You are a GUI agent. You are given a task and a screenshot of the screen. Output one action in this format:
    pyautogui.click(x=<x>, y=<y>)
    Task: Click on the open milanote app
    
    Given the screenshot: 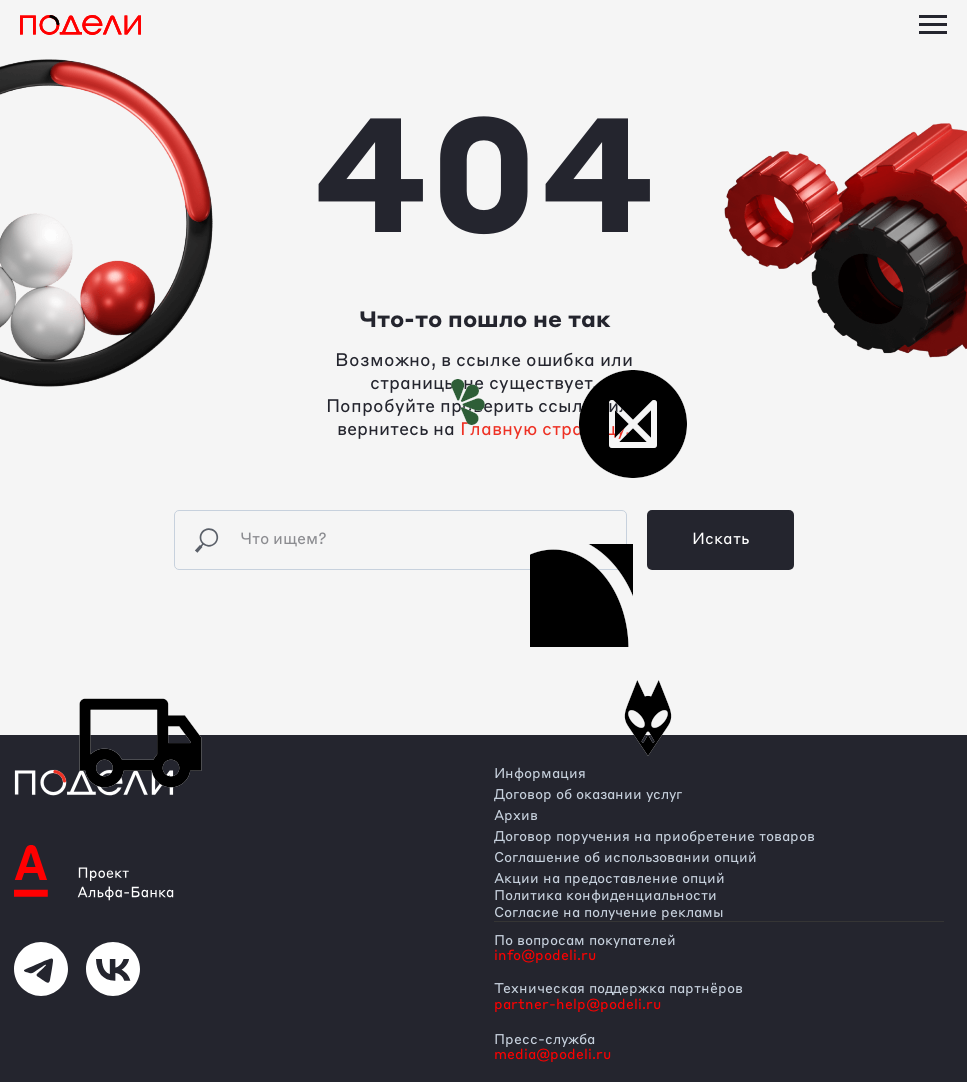 What is the action you would take?
    pyautogui.click(x=633, y=424)
    